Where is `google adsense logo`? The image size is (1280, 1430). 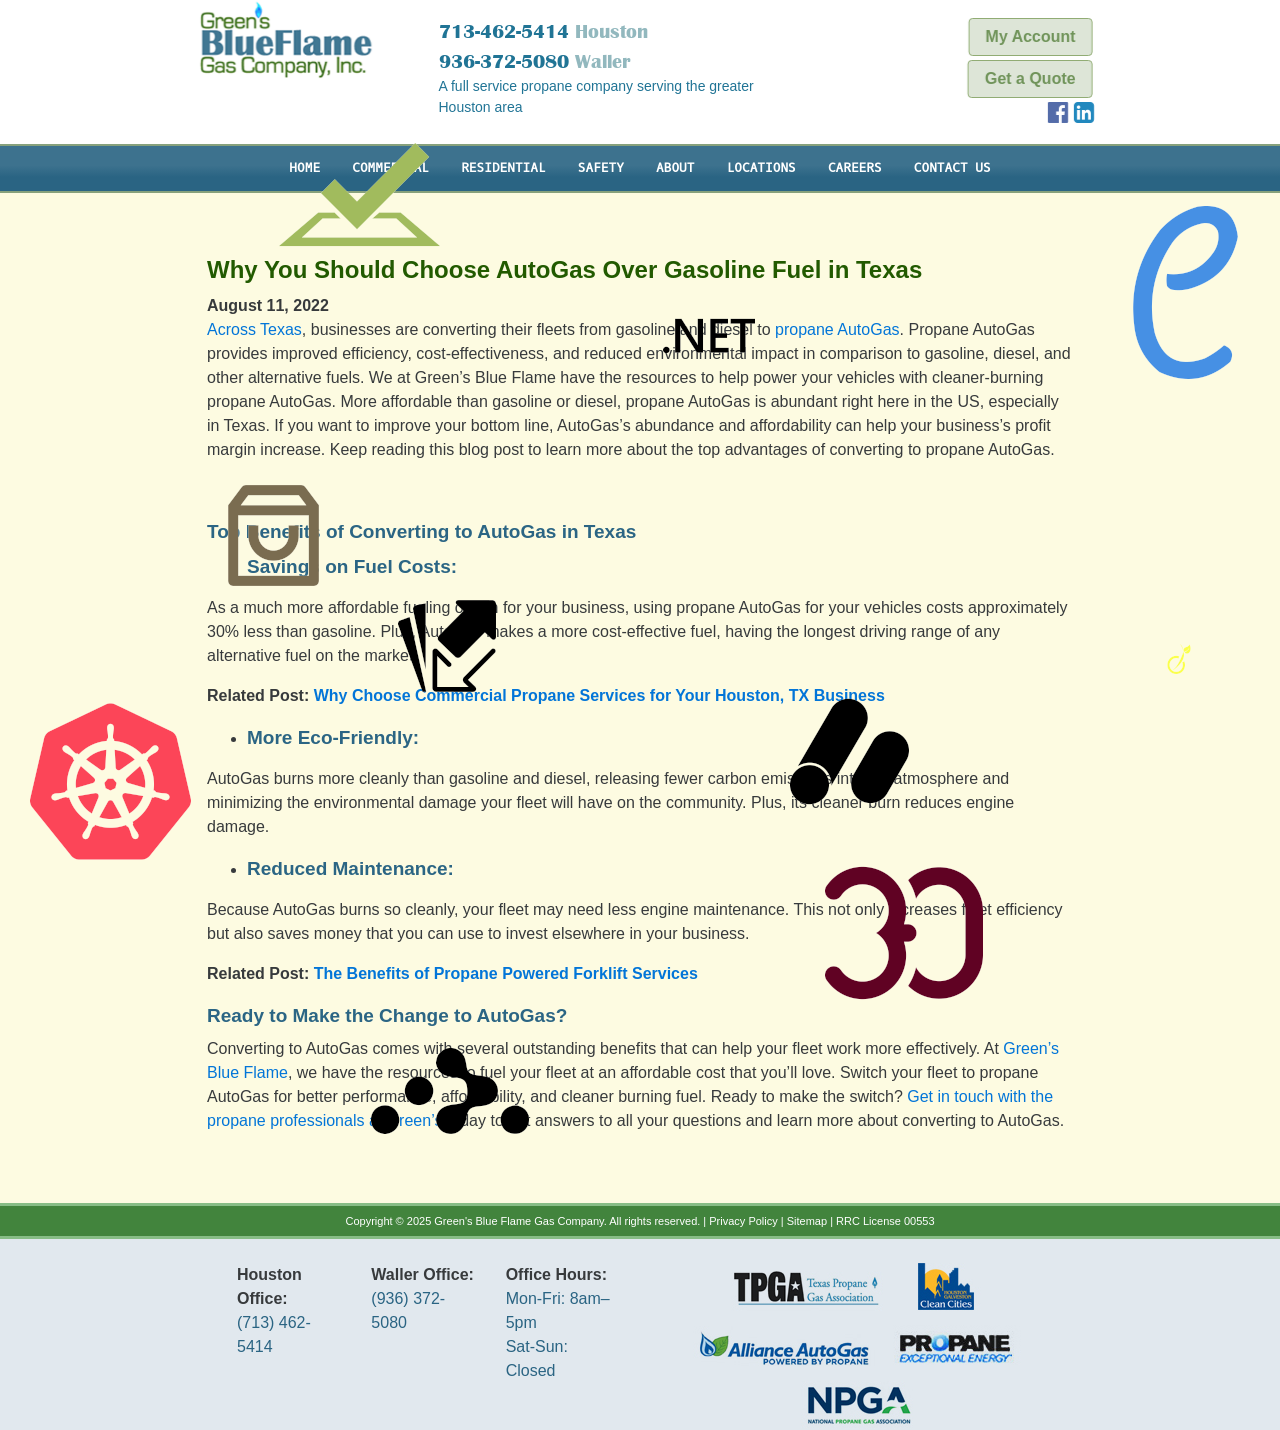
google adsense logo is located at coordinates (849, 751).